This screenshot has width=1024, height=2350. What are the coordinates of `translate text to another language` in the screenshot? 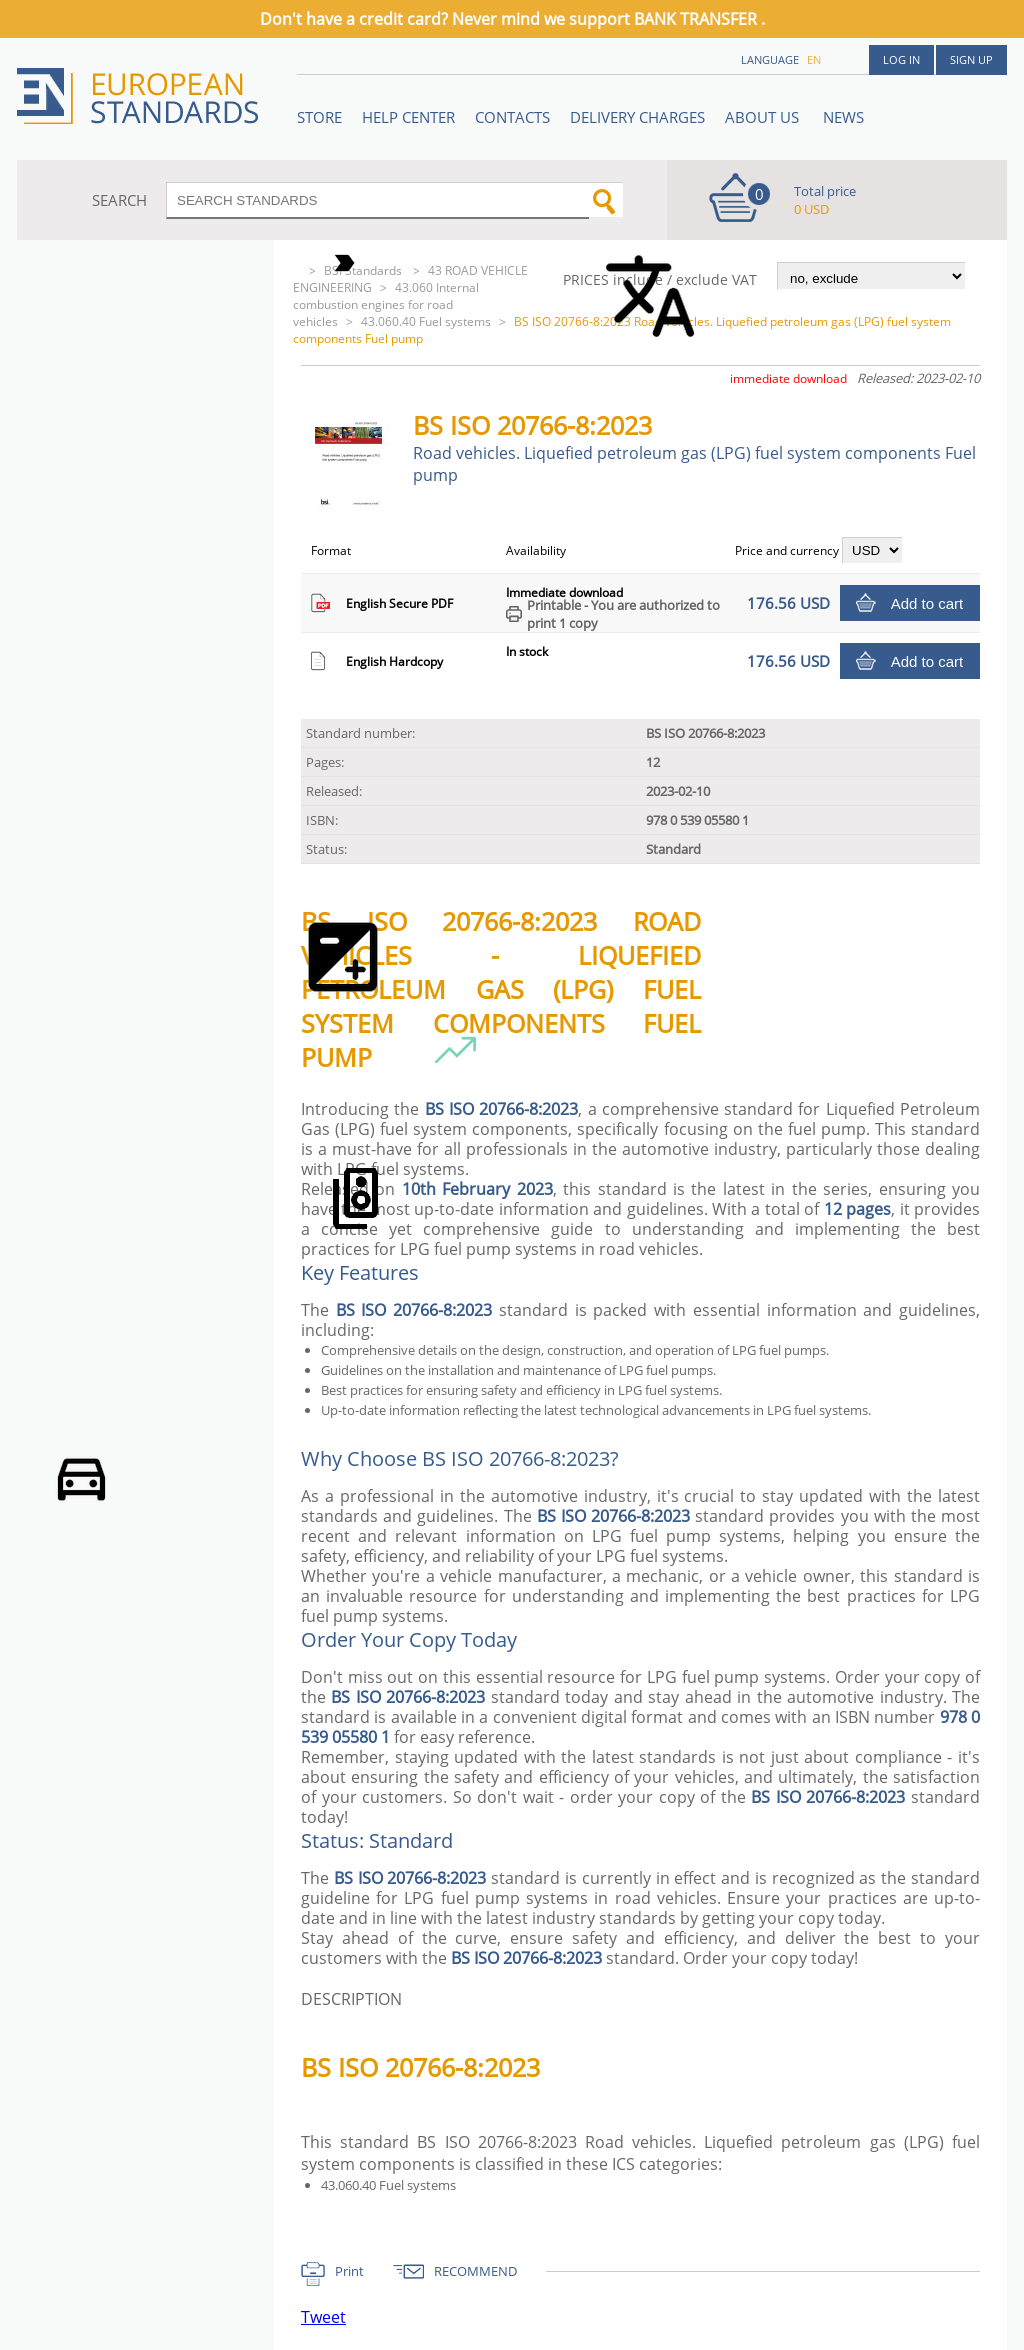 It's located at (651, 296).